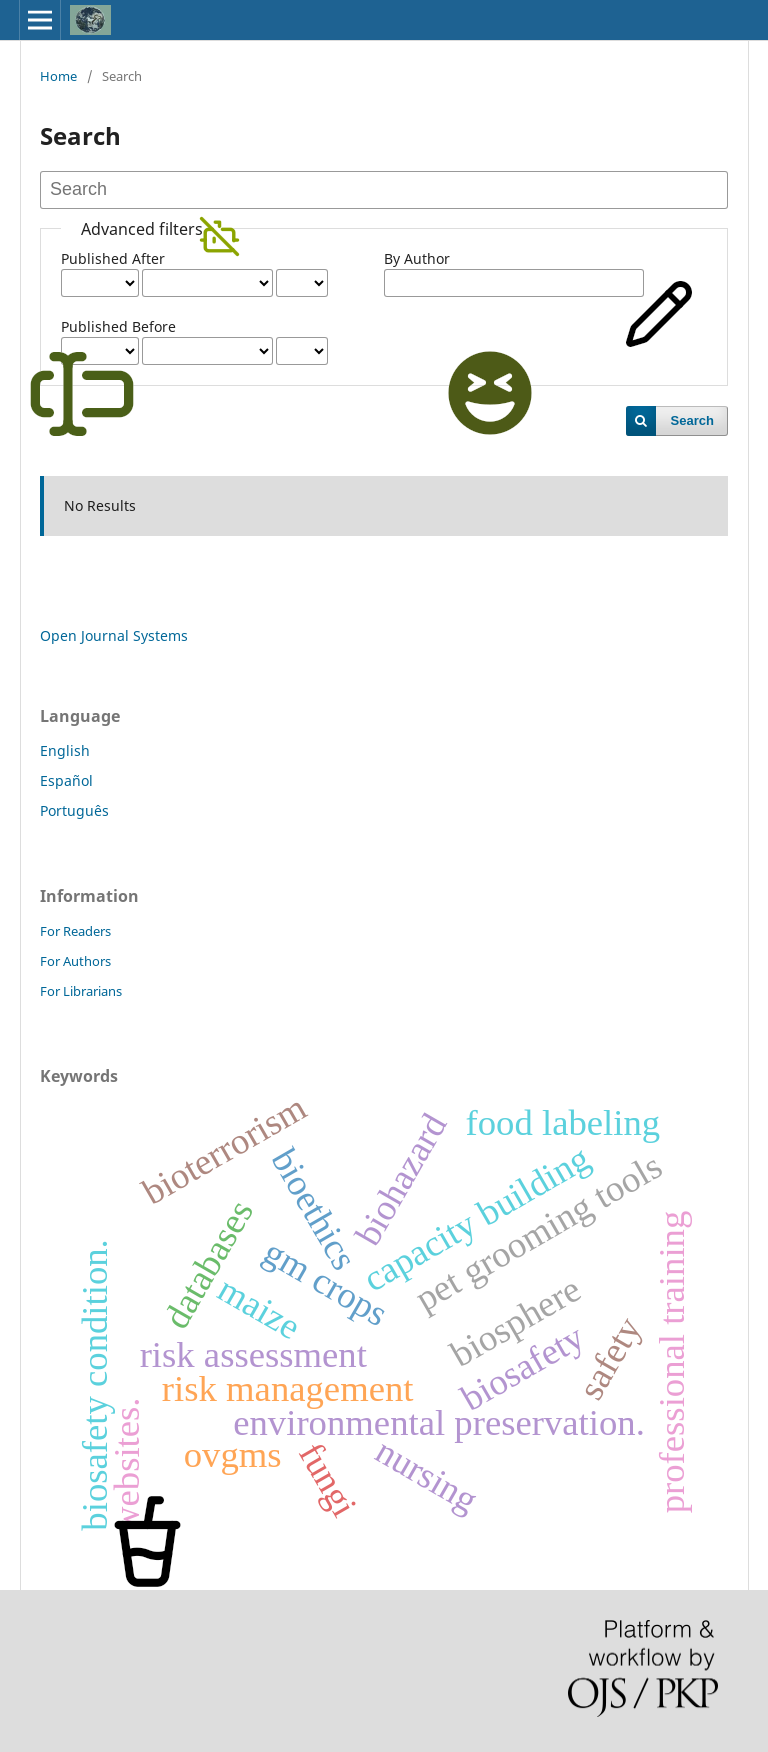 The width and height of the screenshot is (768, 1752). Describe the element at coordinates (659, 314) in the screenshot. I see `edit content or text` at that location.